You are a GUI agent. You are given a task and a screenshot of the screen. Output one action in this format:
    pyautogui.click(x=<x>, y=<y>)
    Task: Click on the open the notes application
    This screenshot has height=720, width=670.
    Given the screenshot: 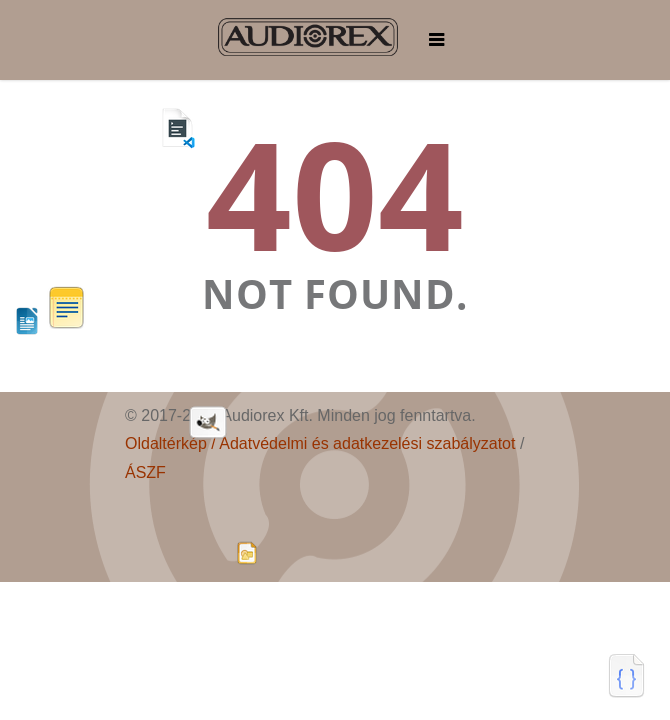 What is the action you would take?
    pyautogui.click(x=66, y=307)
    